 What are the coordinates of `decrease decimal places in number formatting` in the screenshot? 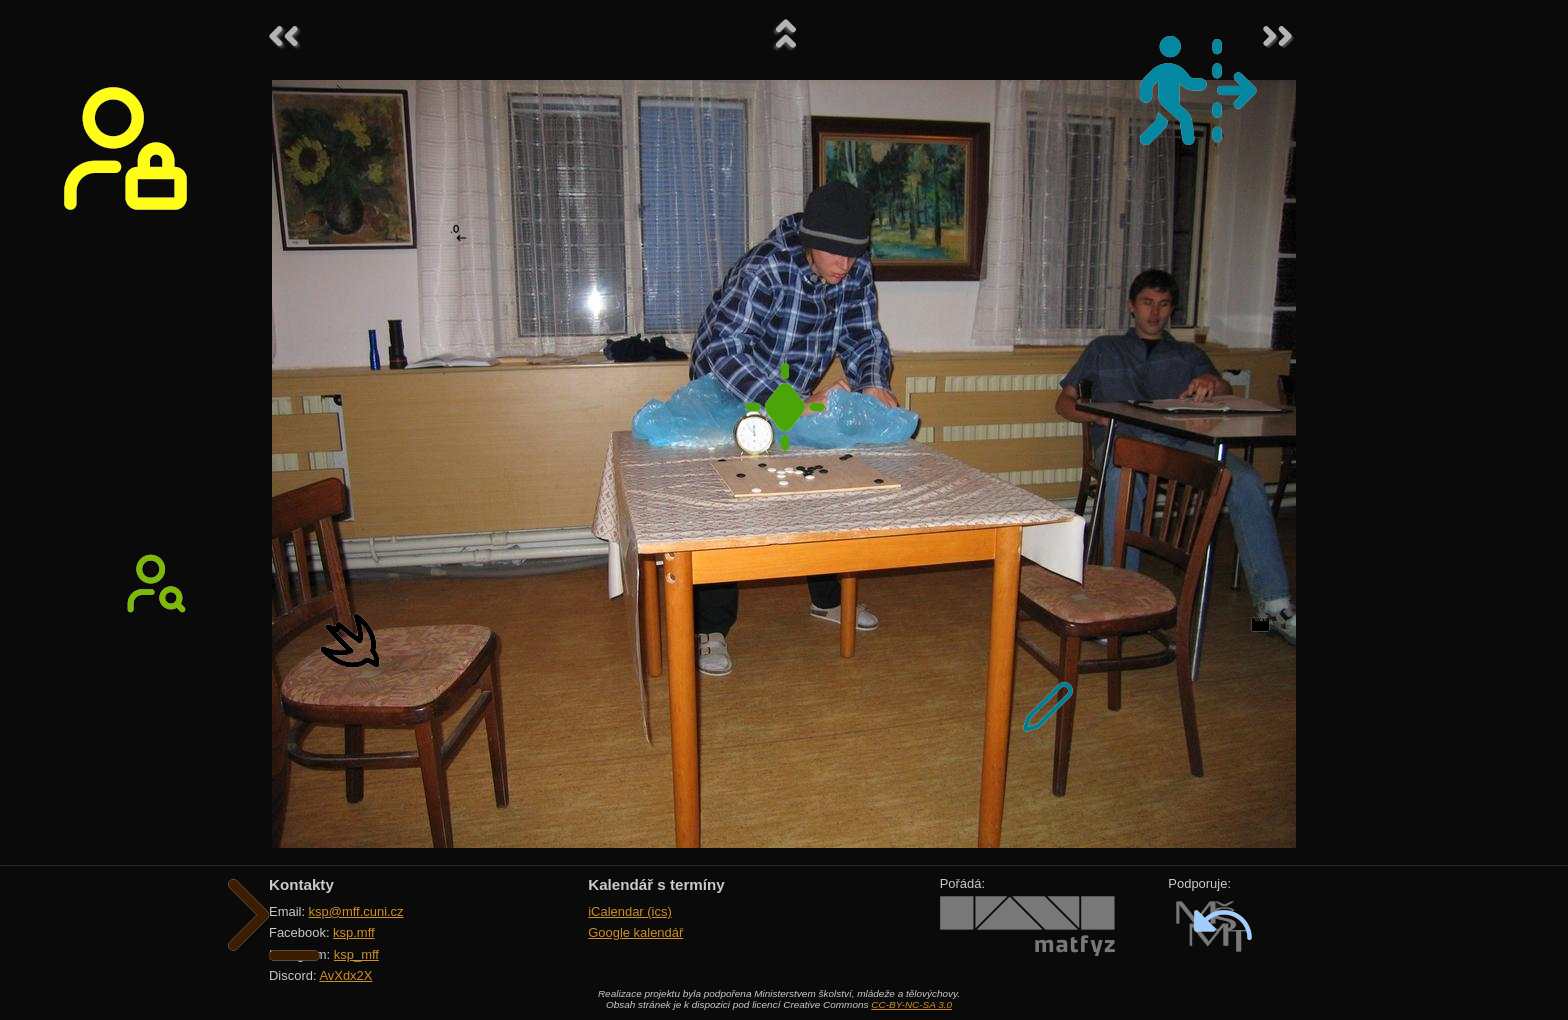 It's located at (459, 233).